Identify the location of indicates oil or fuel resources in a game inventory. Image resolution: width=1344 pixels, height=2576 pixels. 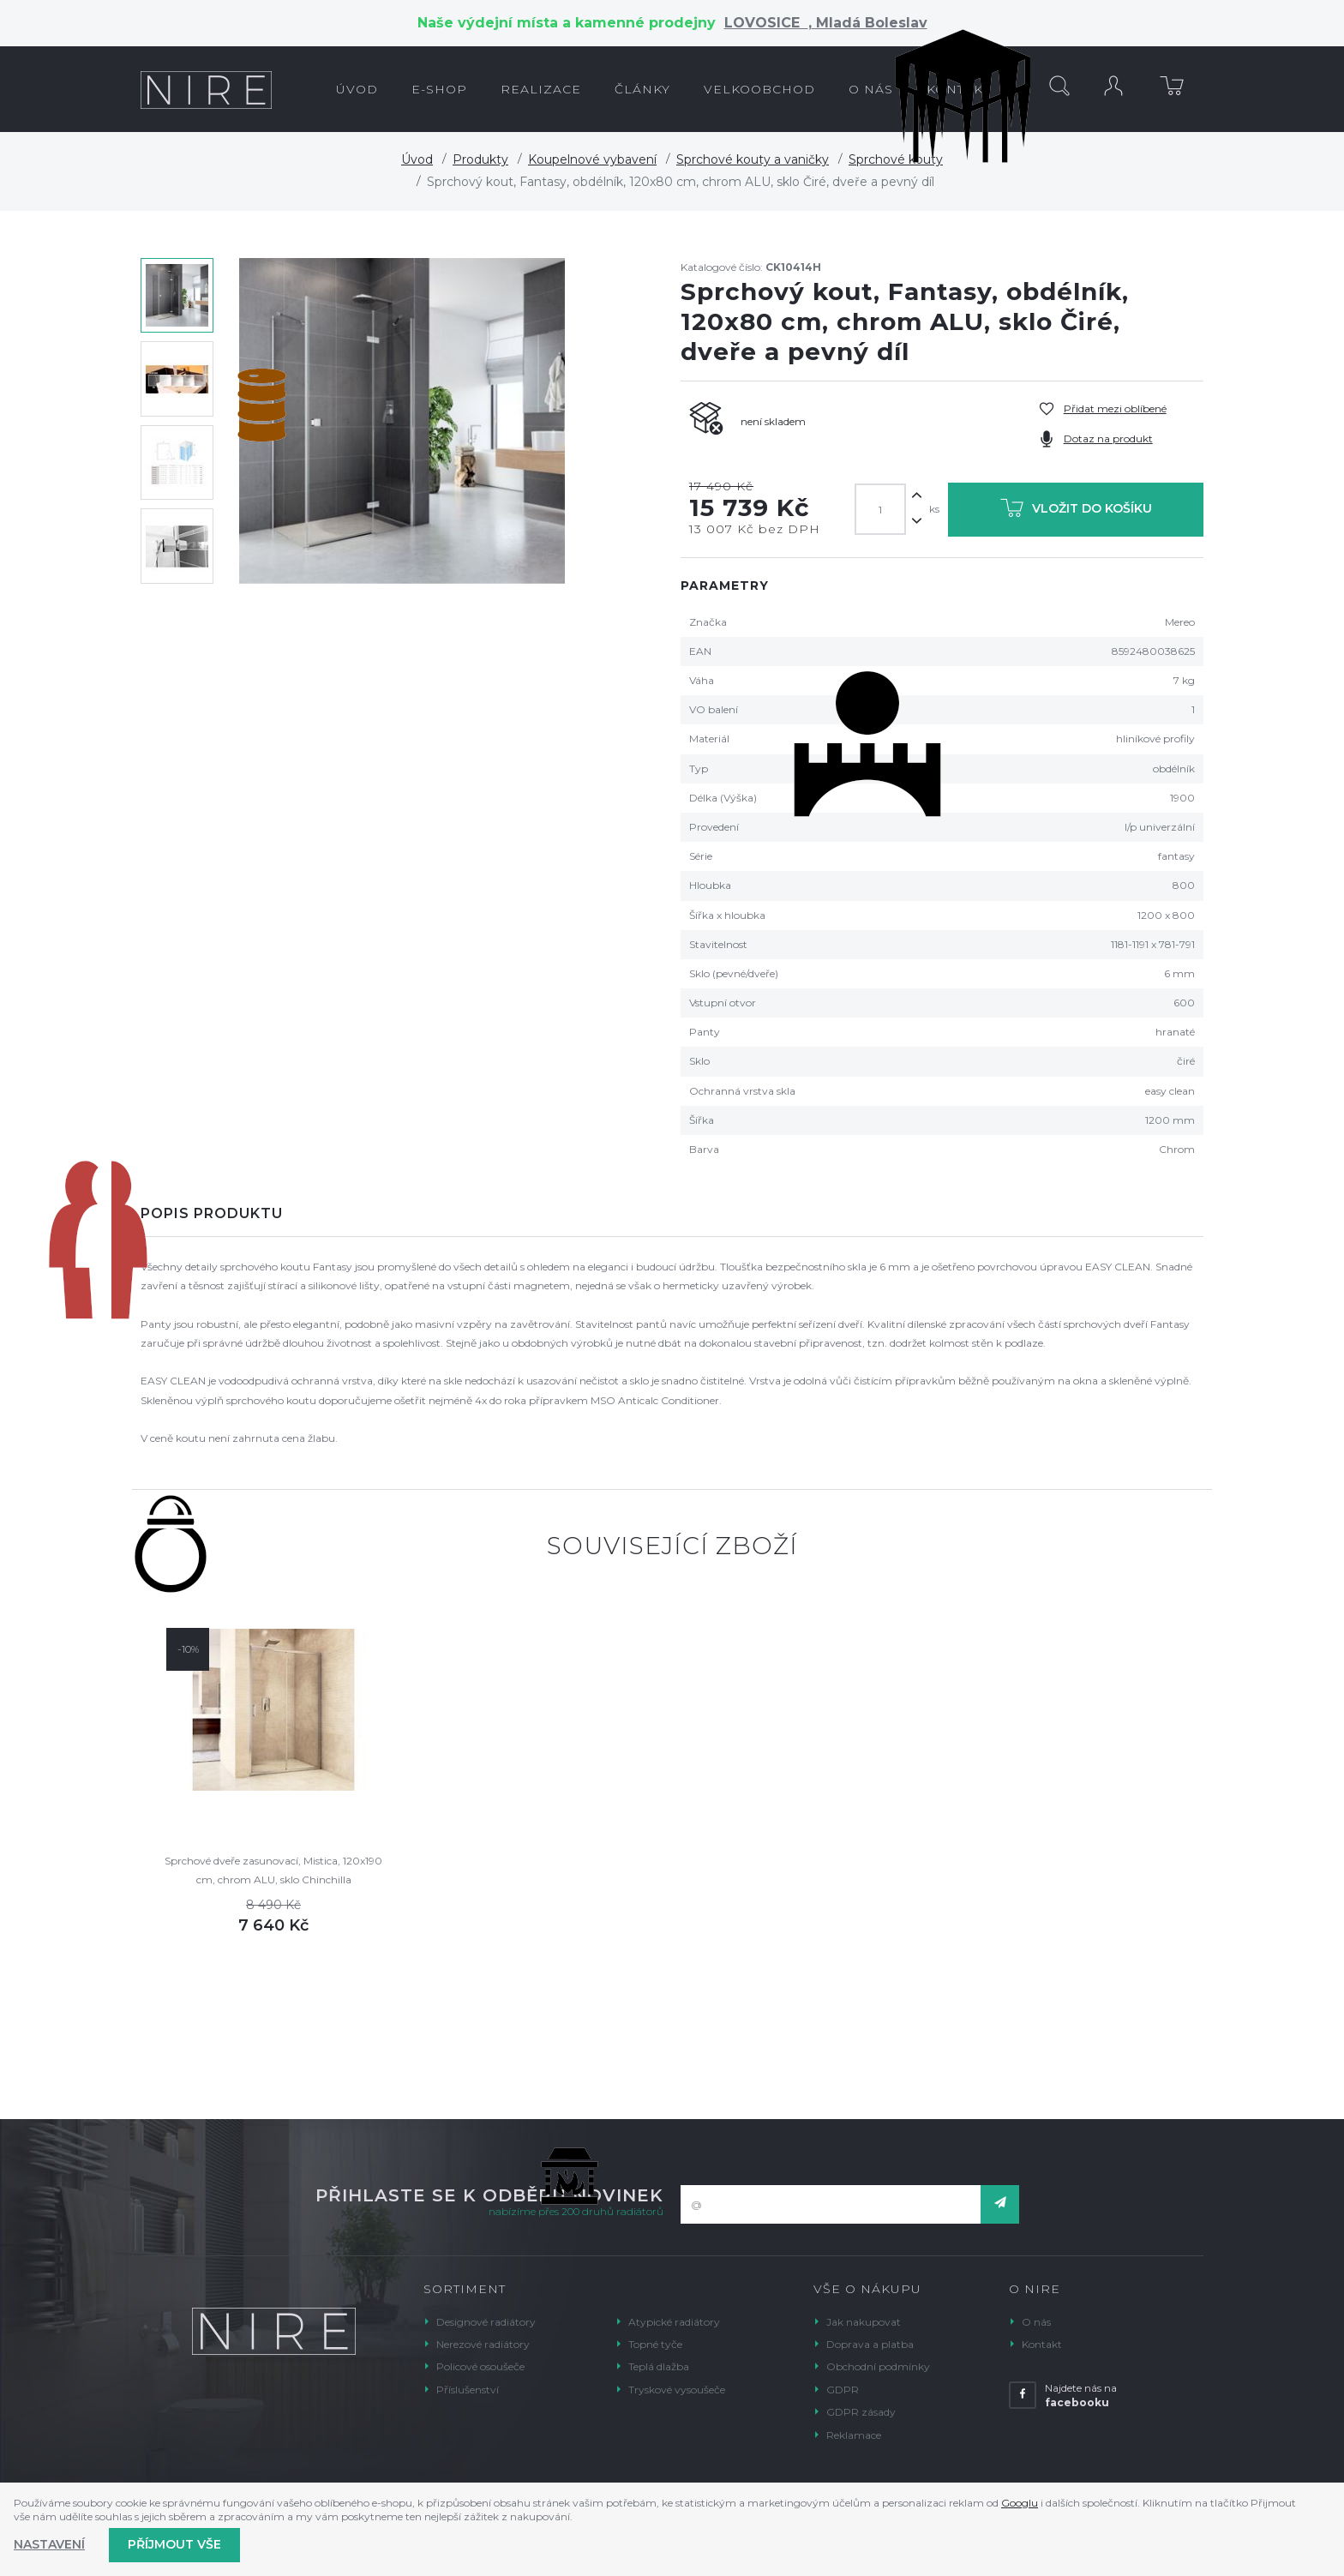
(261, 405).